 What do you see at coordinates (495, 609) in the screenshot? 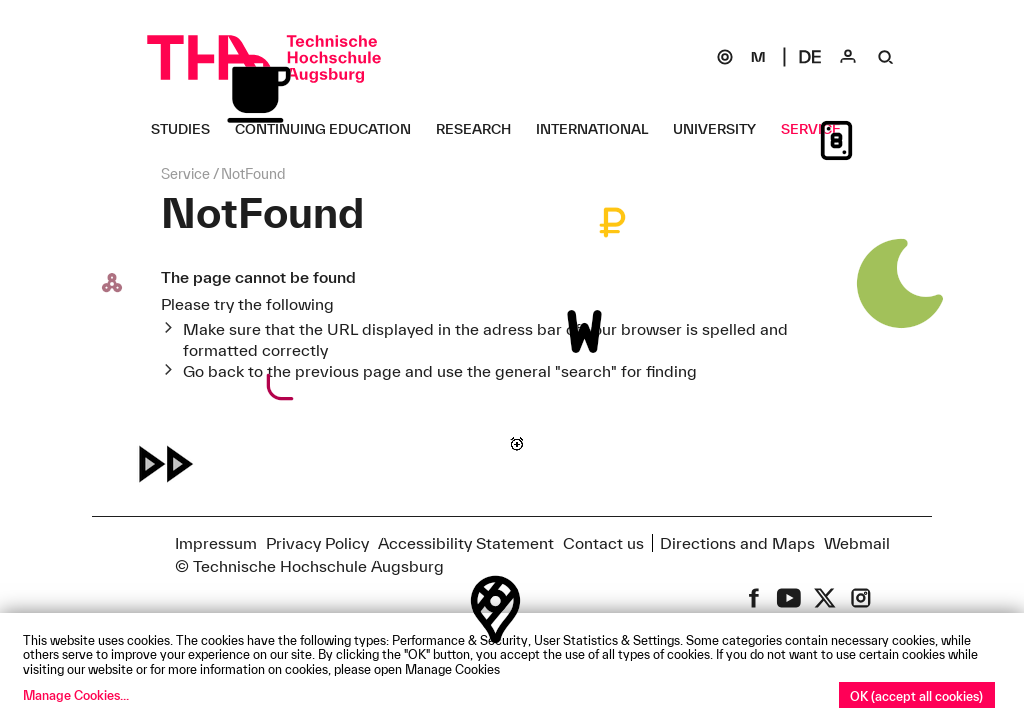
I see `open google maps` at bounding box center [495, 609].